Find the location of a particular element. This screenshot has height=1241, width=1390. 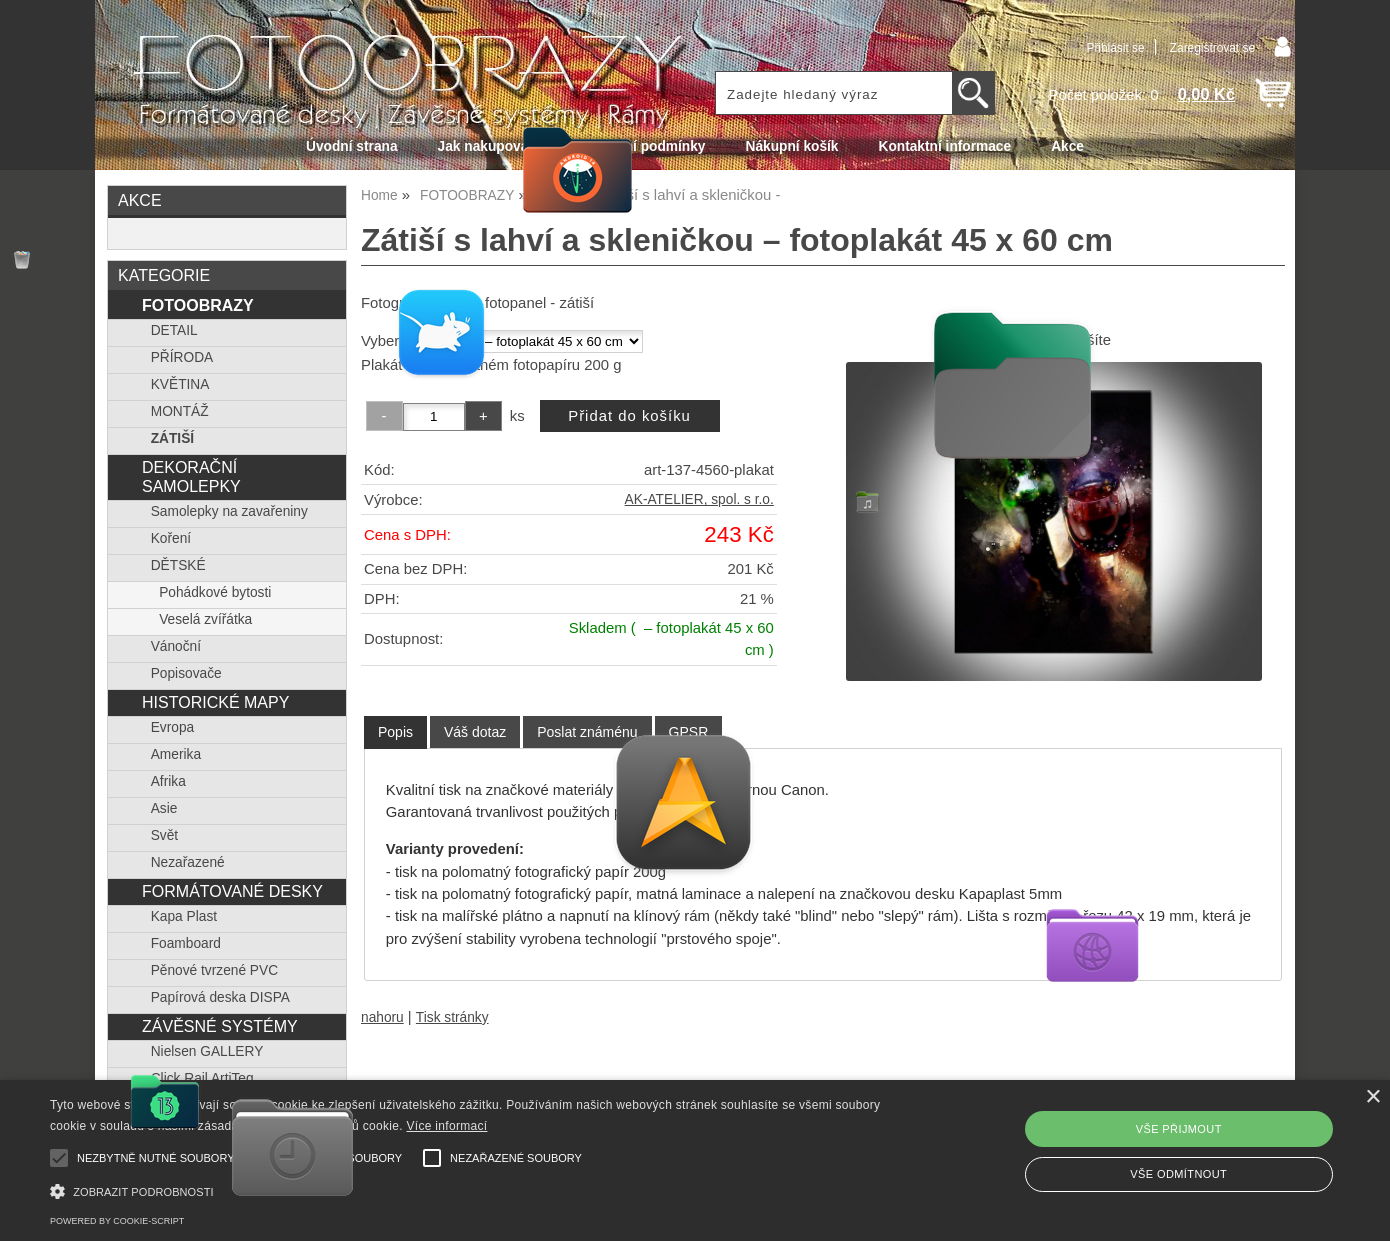

open folder containing files is located at coordinates (1012, 385).